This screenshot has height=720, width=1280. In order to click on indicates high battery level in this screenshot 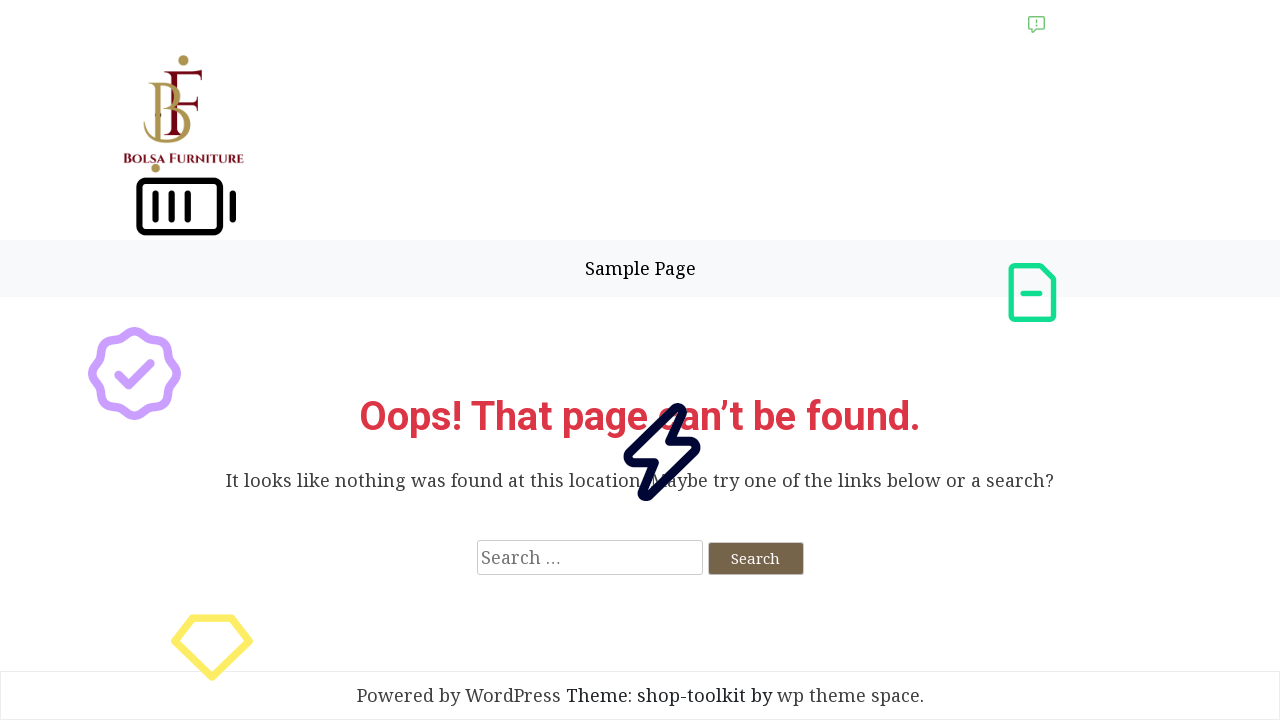, I will do `click(184, 206)`.